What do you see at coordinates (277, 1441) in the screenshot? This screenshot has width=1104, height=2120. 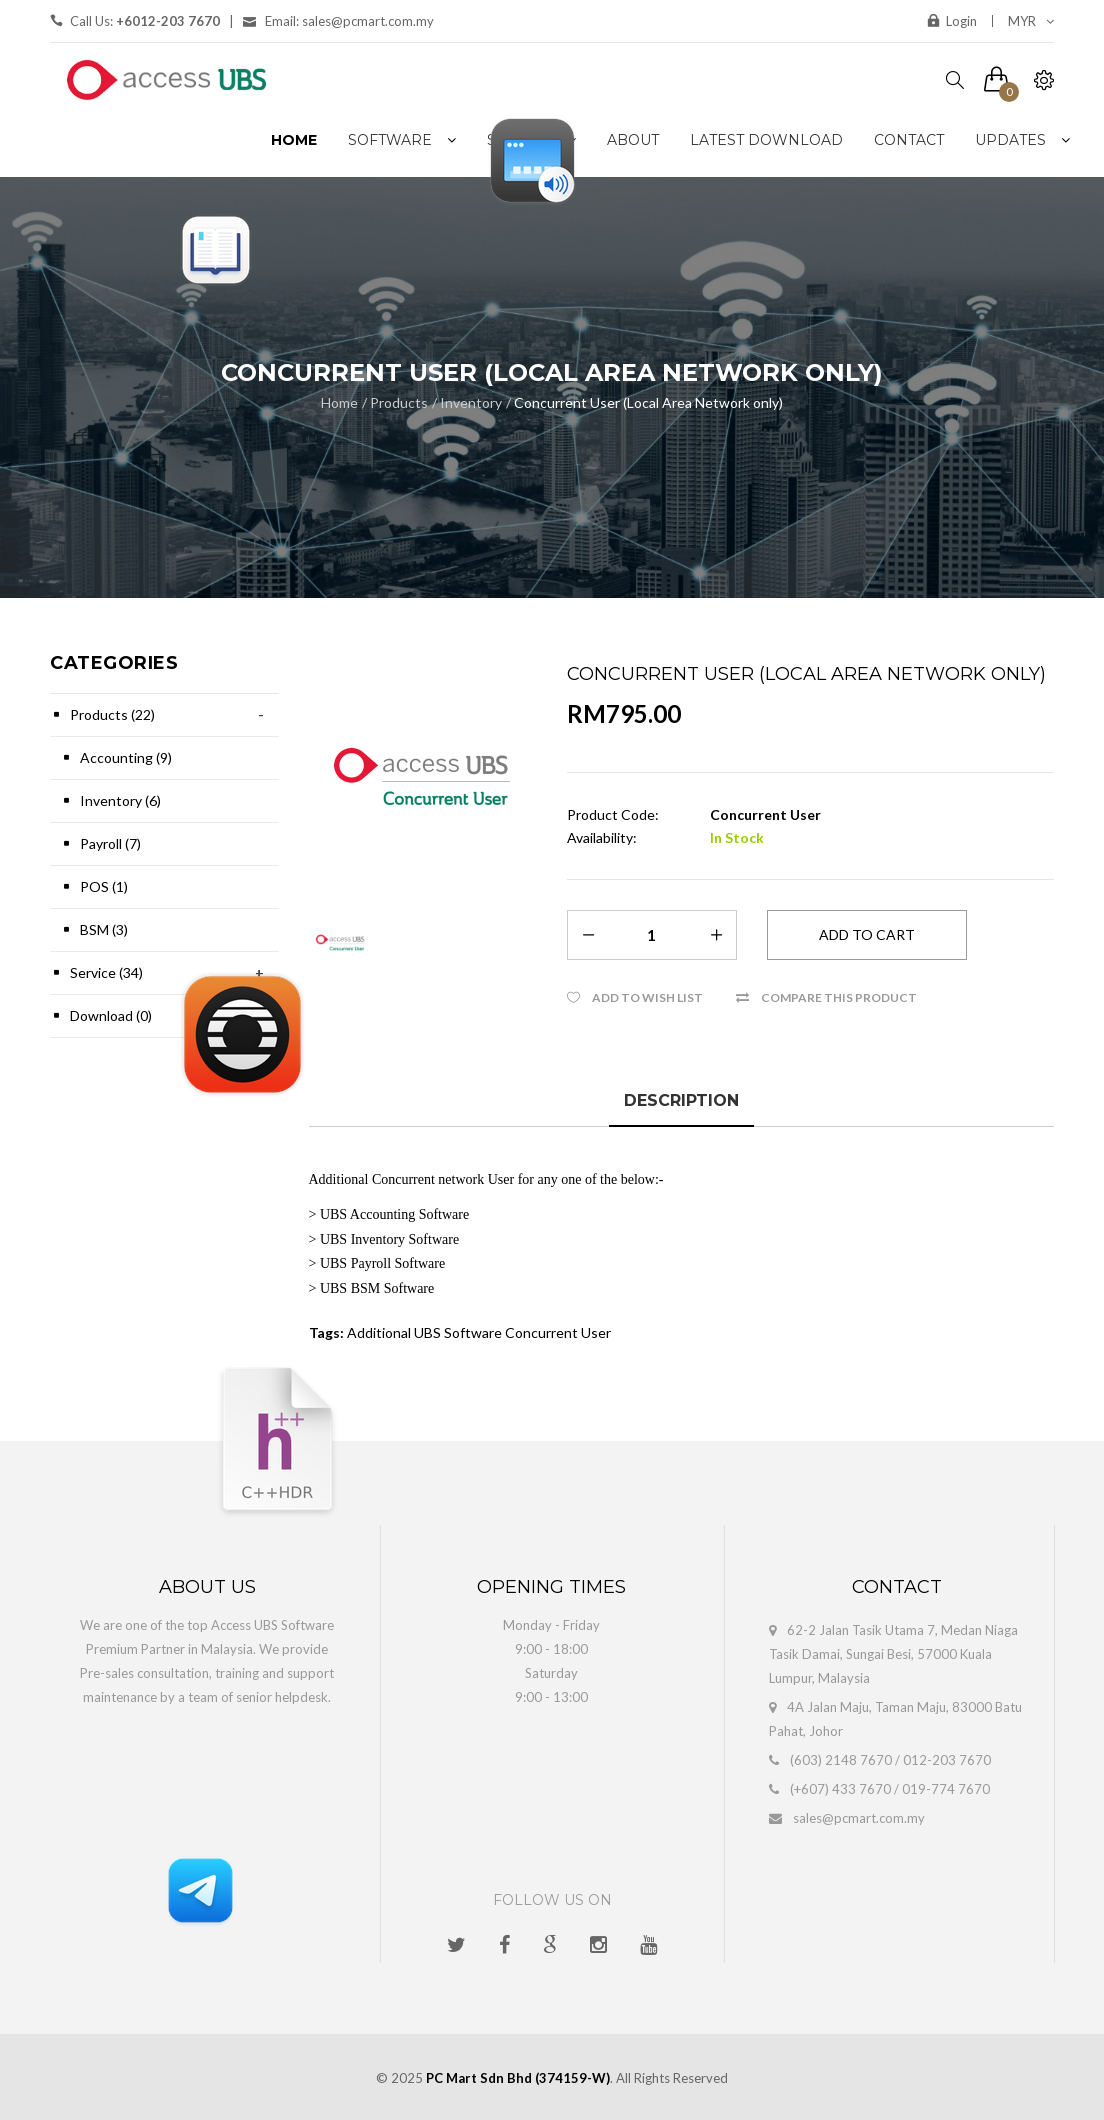 I see `a C++ header file` at bounding box center [277, 1441].